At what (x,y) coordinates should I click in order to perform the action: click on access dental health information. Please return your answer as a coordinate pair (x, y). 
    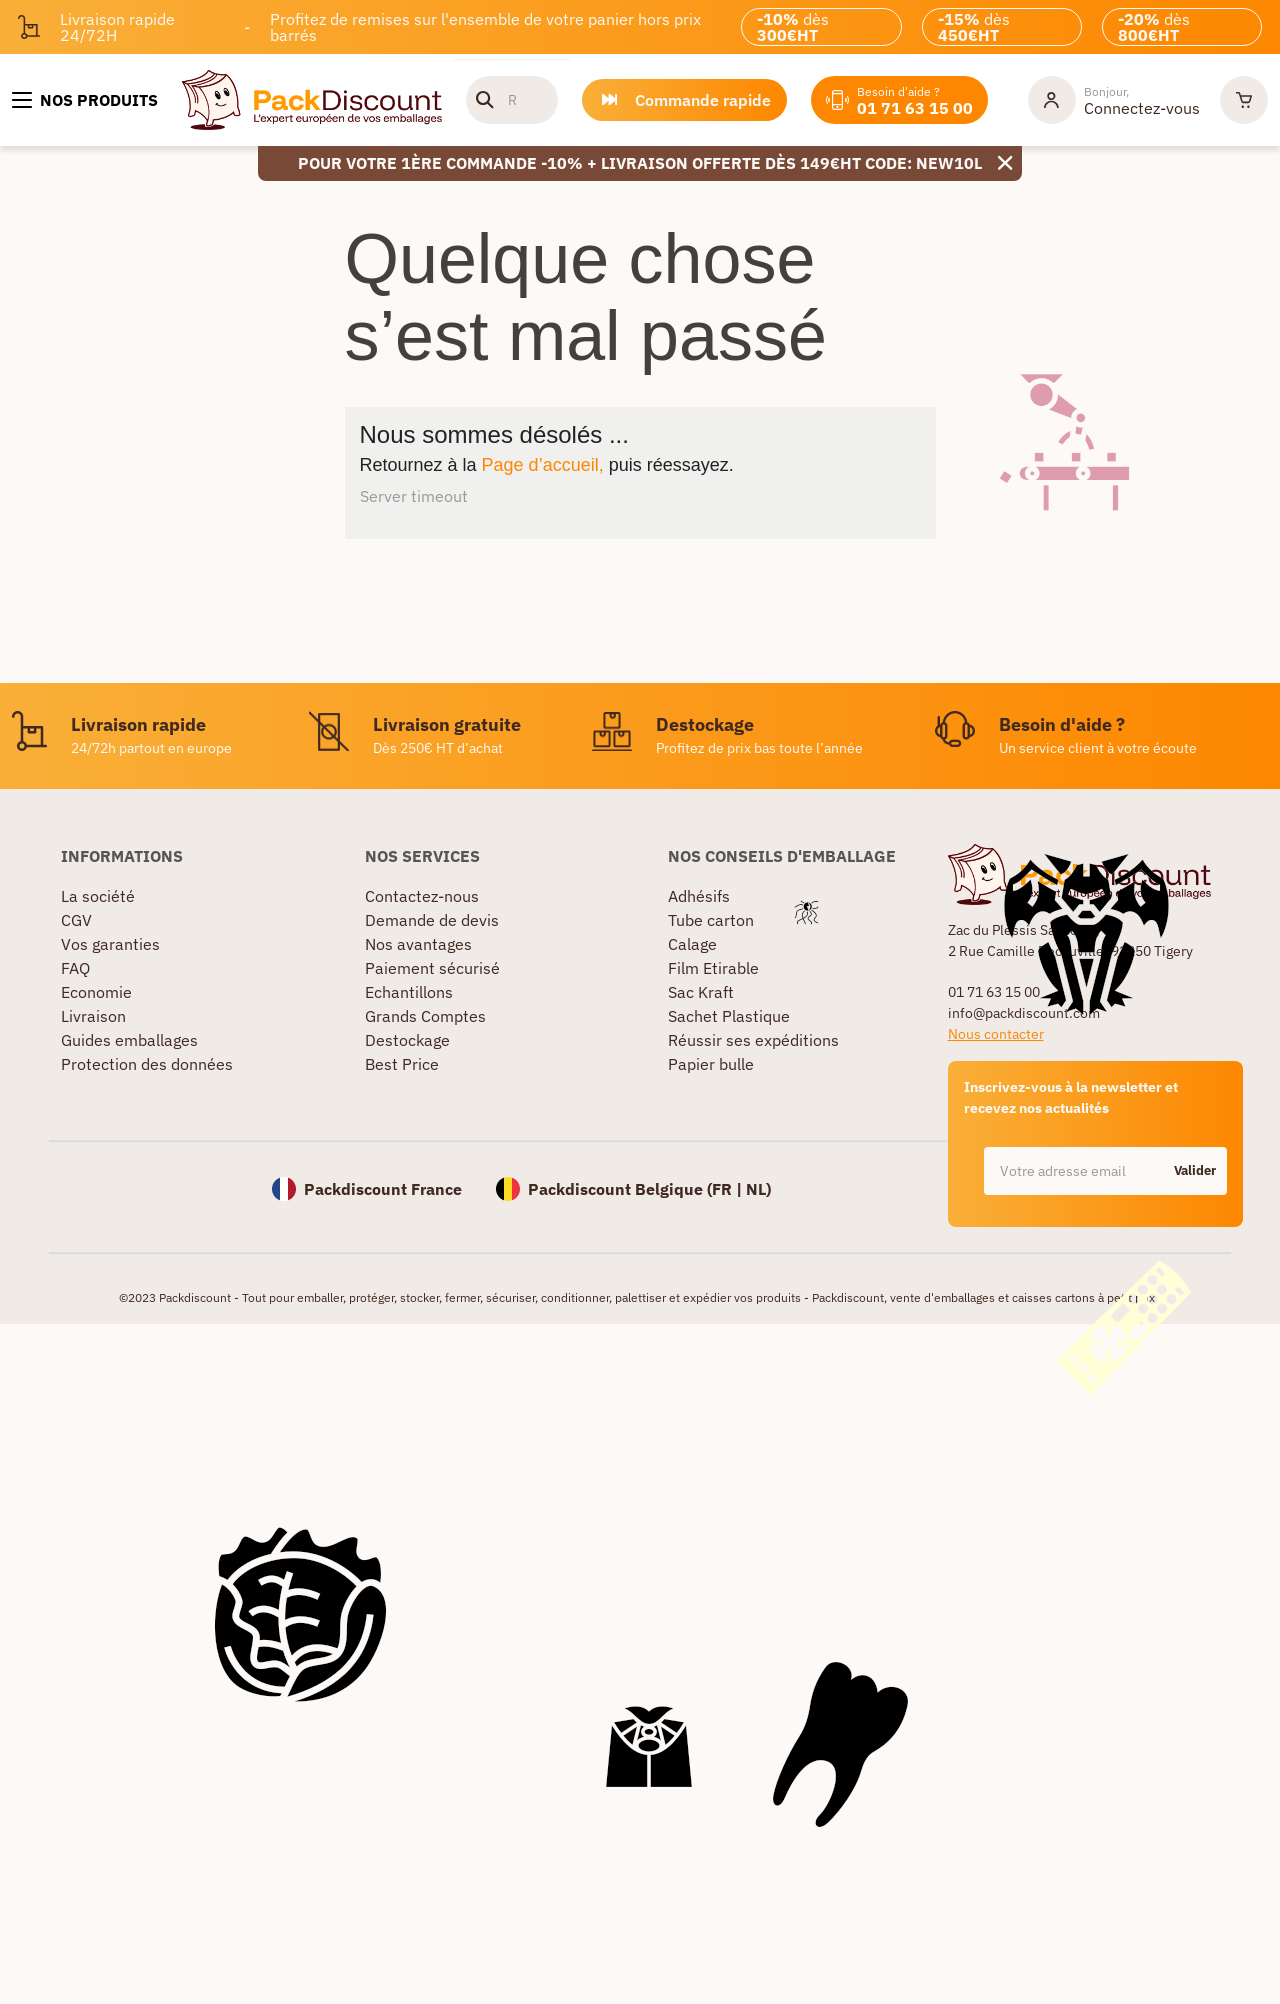
    Looking at the image, I should click on (839, 1743).